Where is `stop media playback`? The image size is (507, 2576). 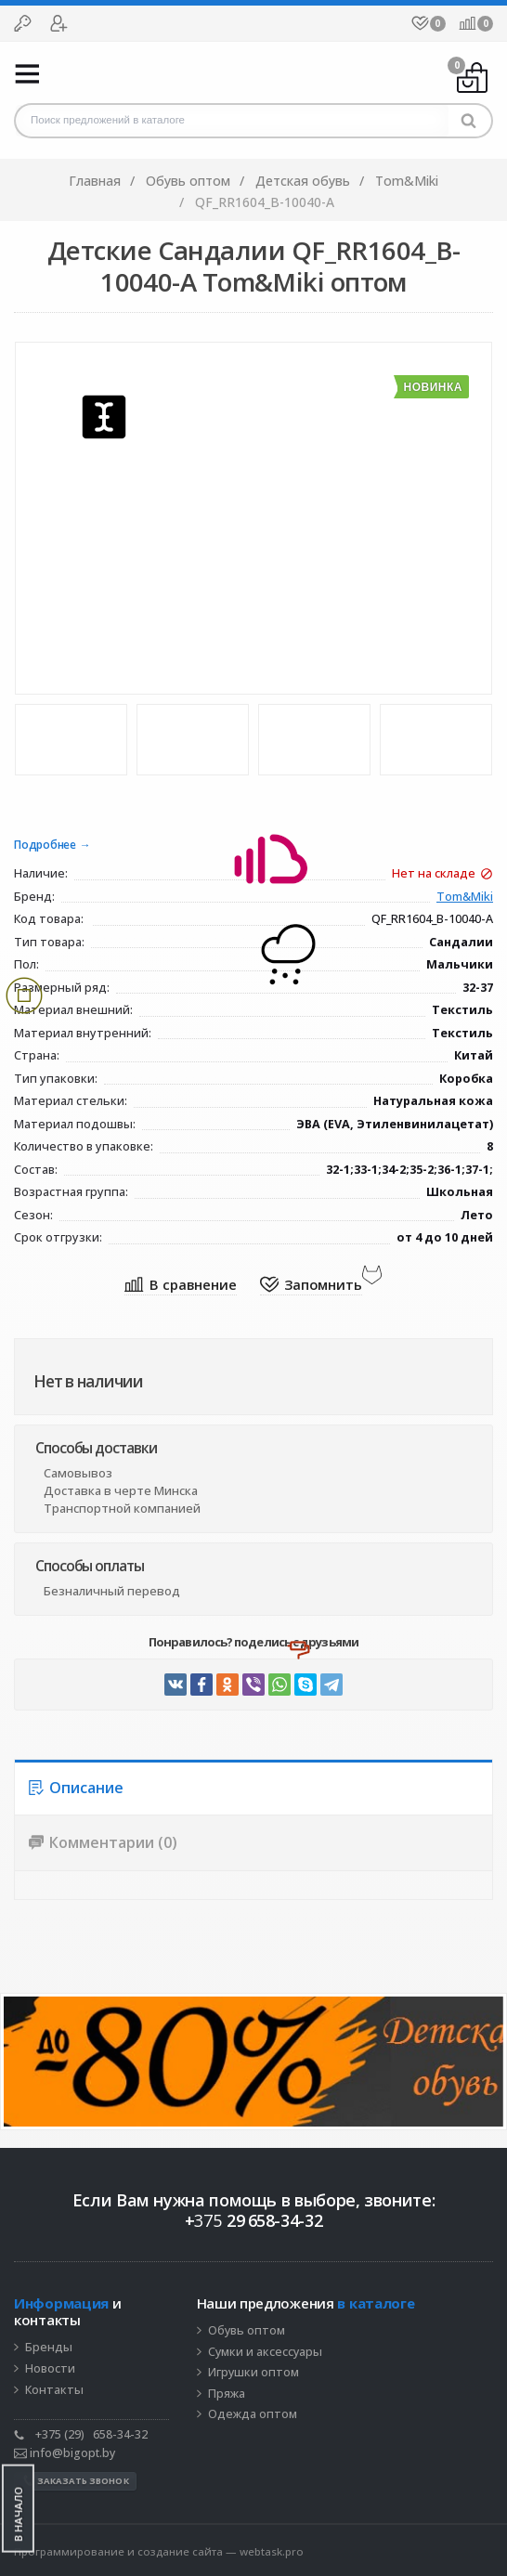
stop media playback is located at coordinates (24, 995).